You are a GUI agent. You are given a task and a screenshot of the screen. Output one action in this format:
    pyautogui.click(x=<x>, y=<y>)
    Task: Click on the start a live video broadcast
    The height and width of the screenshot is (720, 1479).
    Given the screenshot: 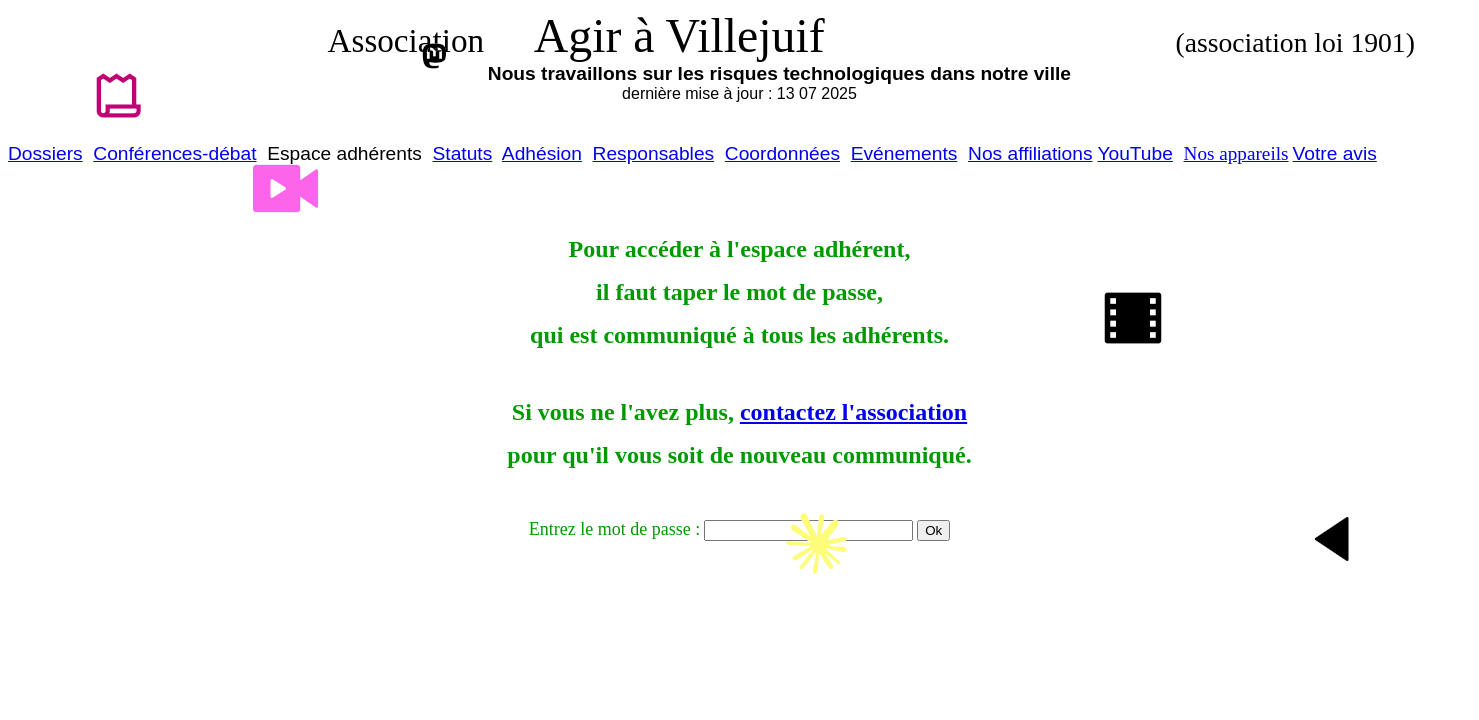 What is the action you would take?
    pyautogui.click(x=285, y=188)
    